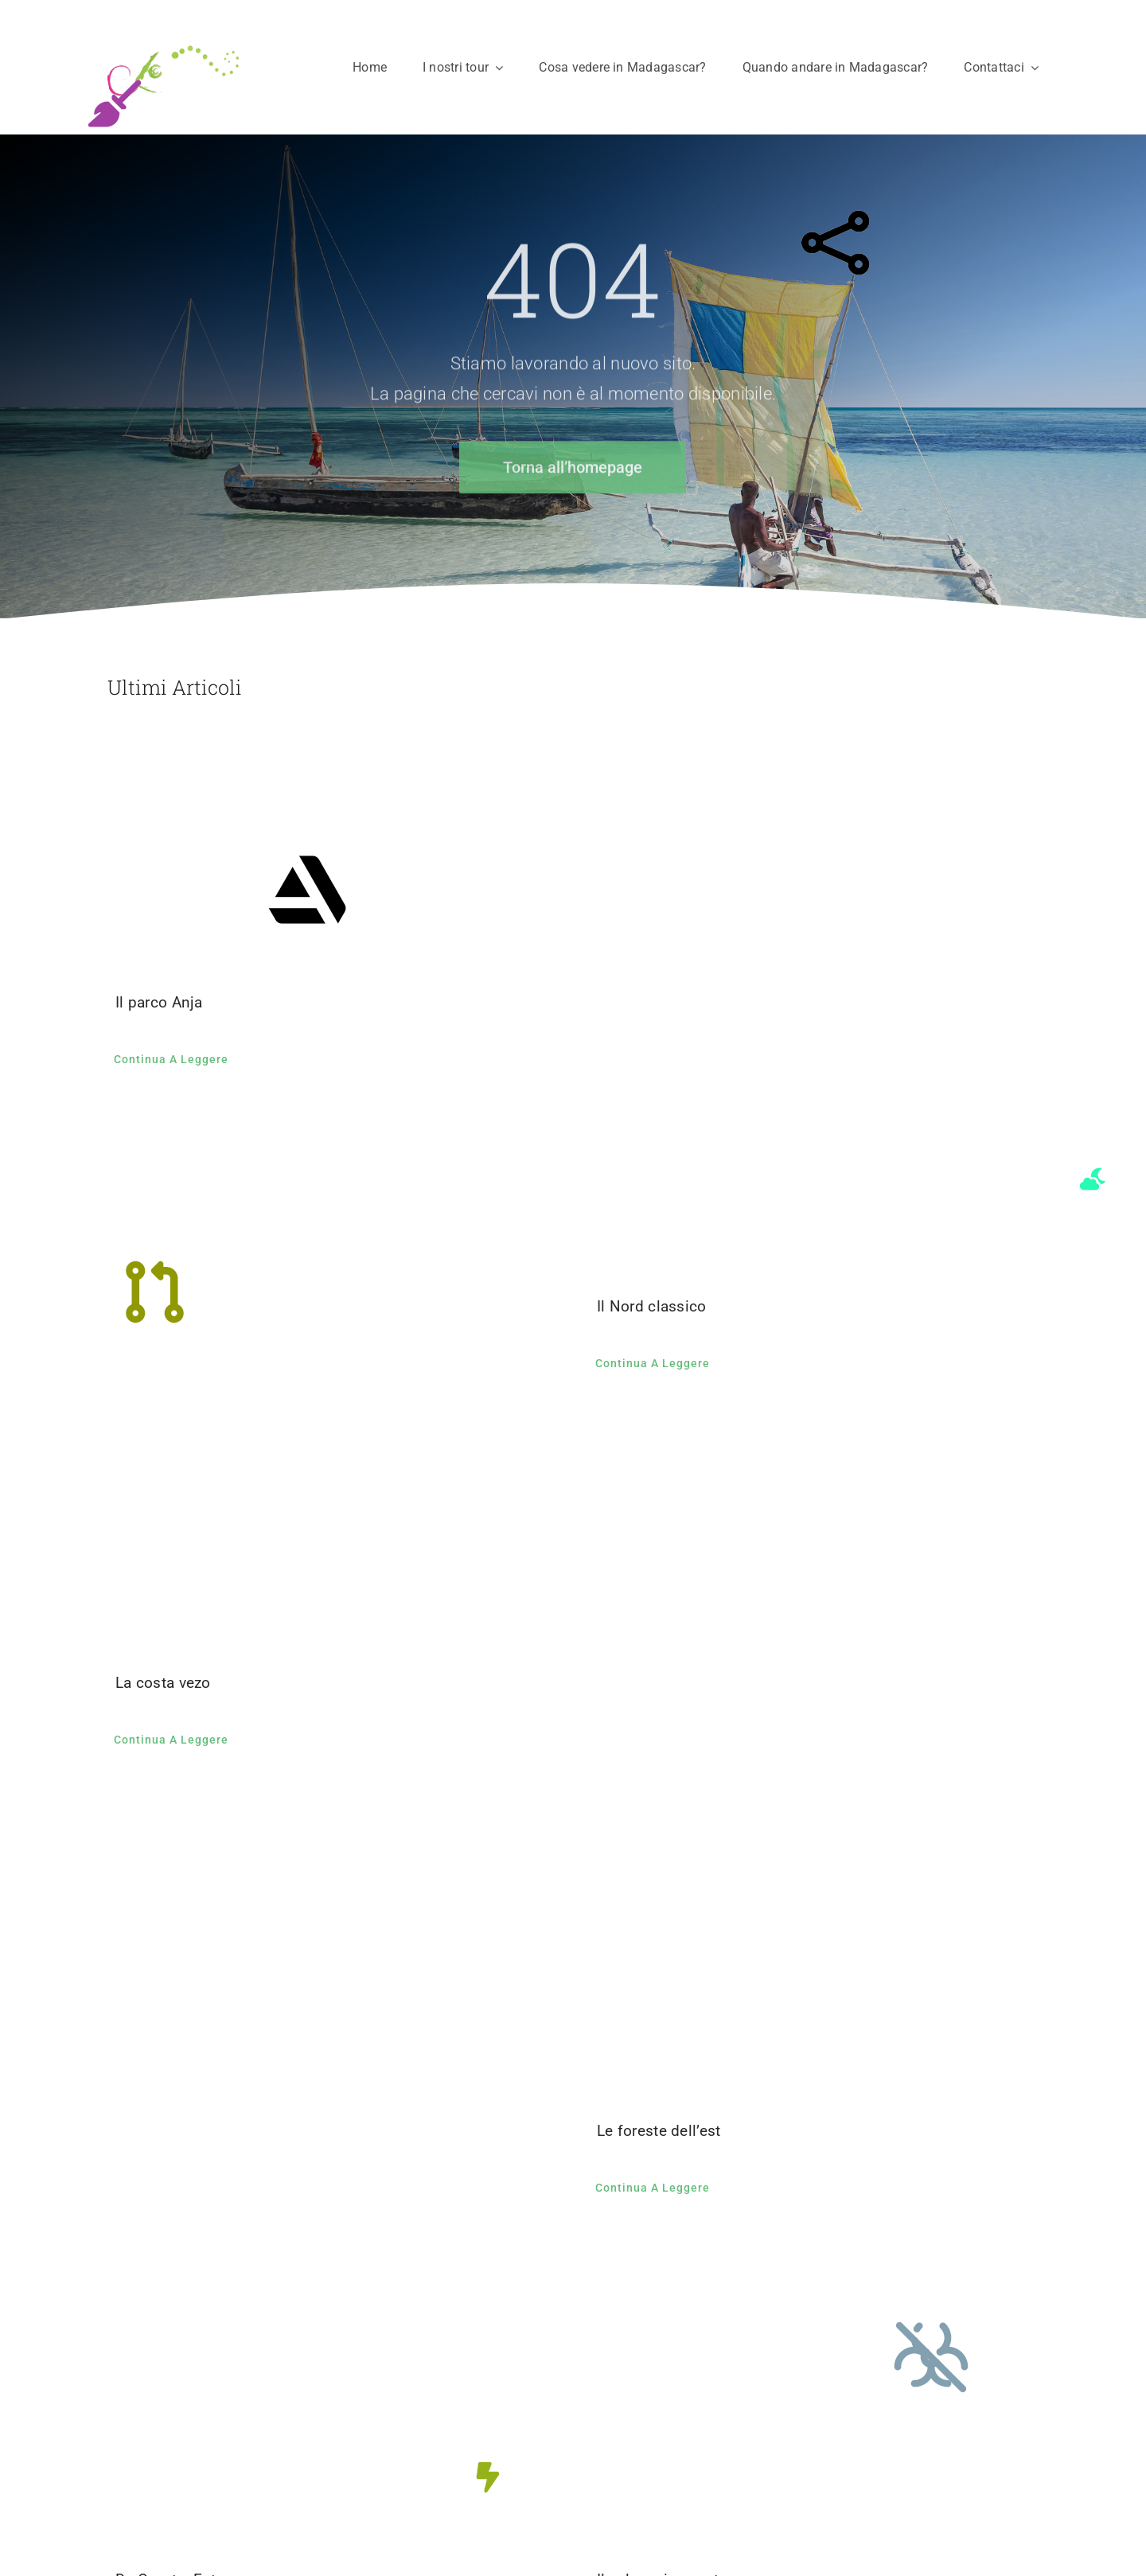 The height and width of the screenshot is (2576, 1146). Describe the element at coordinates (488, 2477) in the screenshot. I see `indicates flash or quick action mode` at that location.